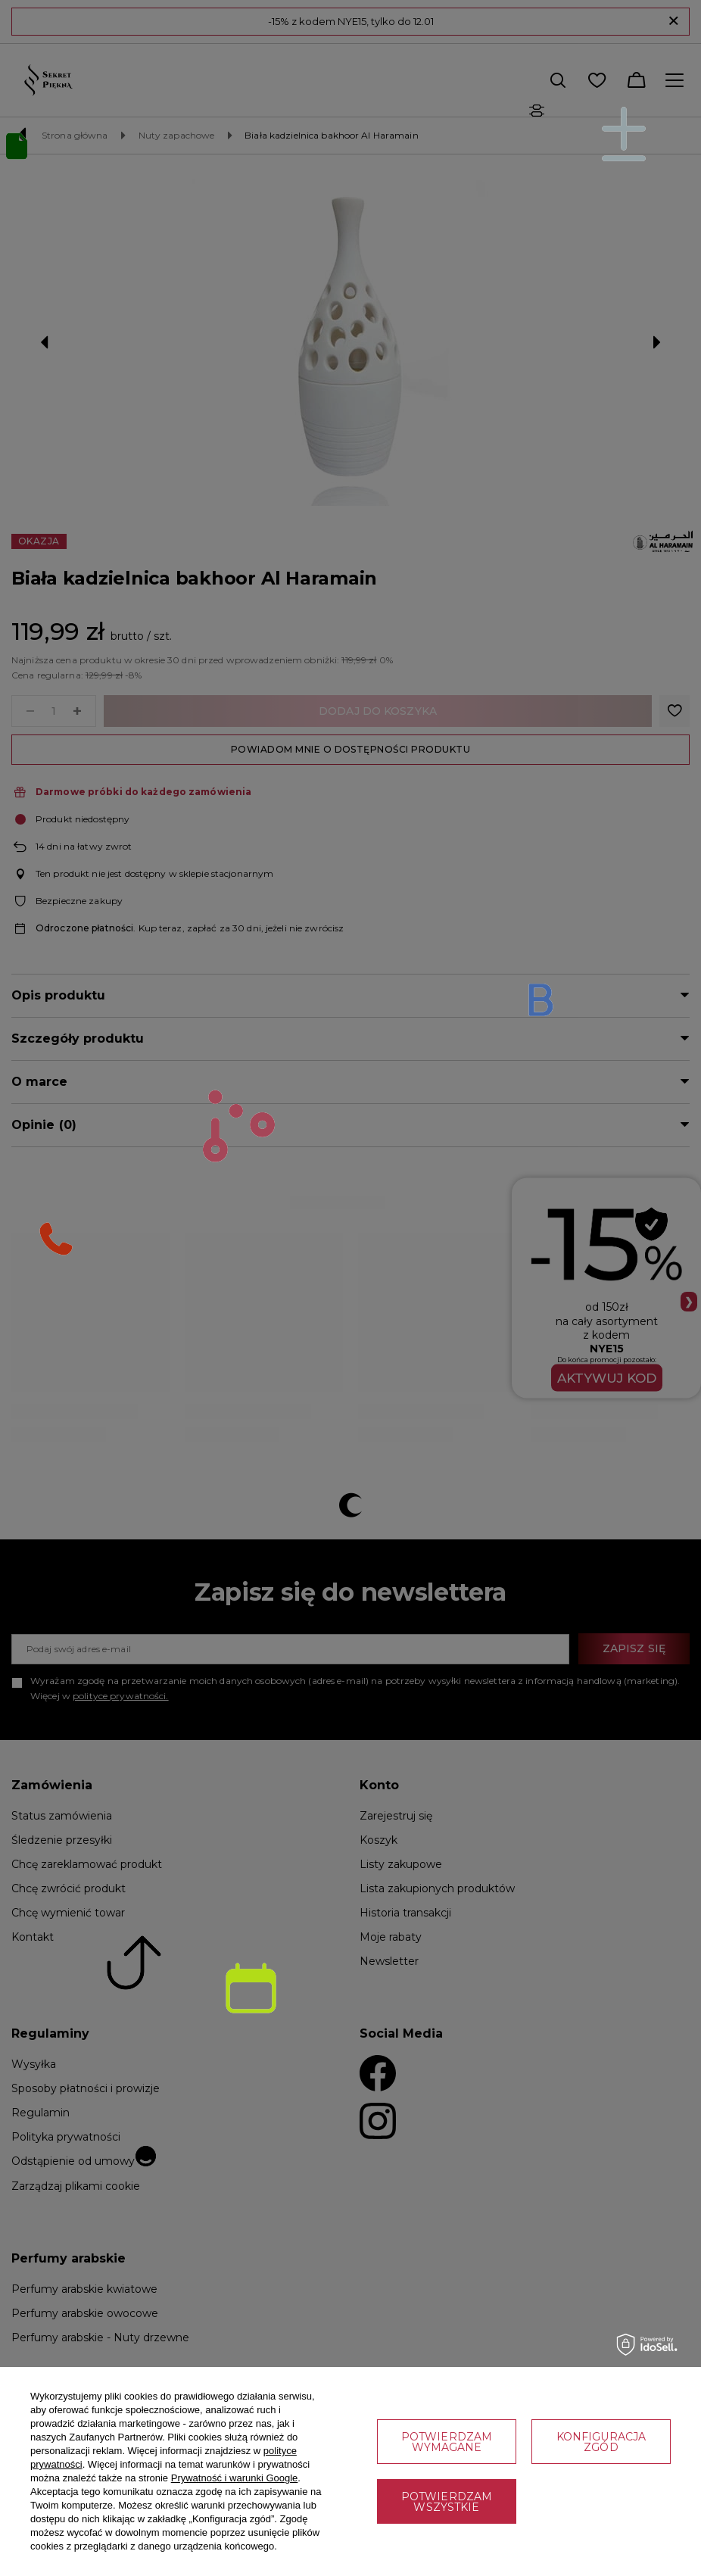 The width and height of the screenshot is (701, 2576). Describe the element at coordinates (17, 146) in the screenshot. I see `view or open a file` at that location.